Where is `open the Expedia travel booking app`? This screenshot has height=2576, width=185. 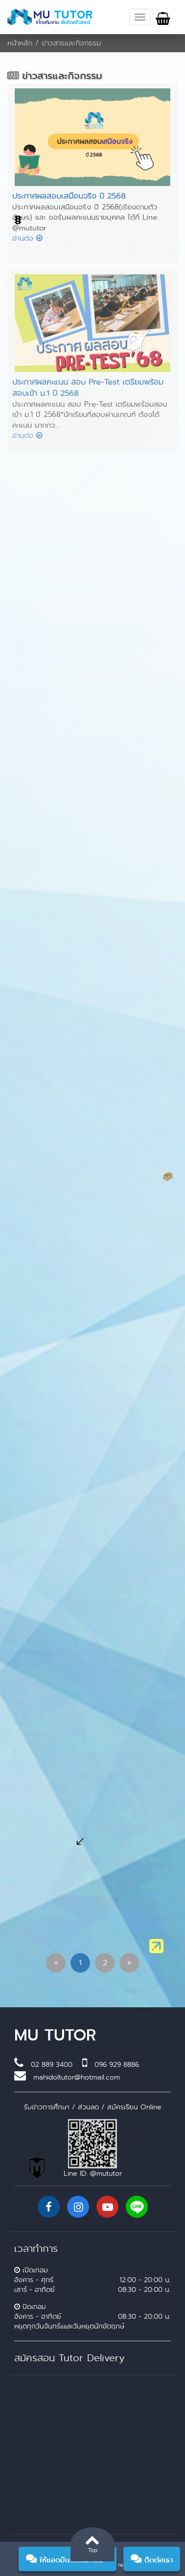
open the Expedia travel booking app is located at coordinates (156, 1946).